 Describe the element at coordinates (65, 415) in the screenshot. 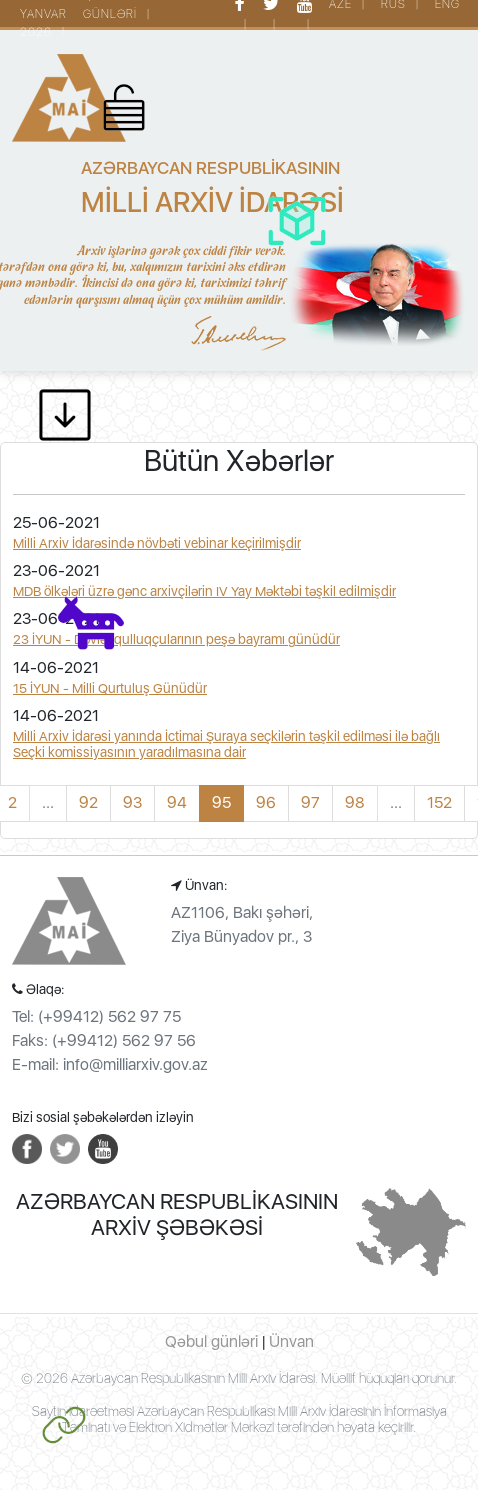

I see `download file or content` at that location.